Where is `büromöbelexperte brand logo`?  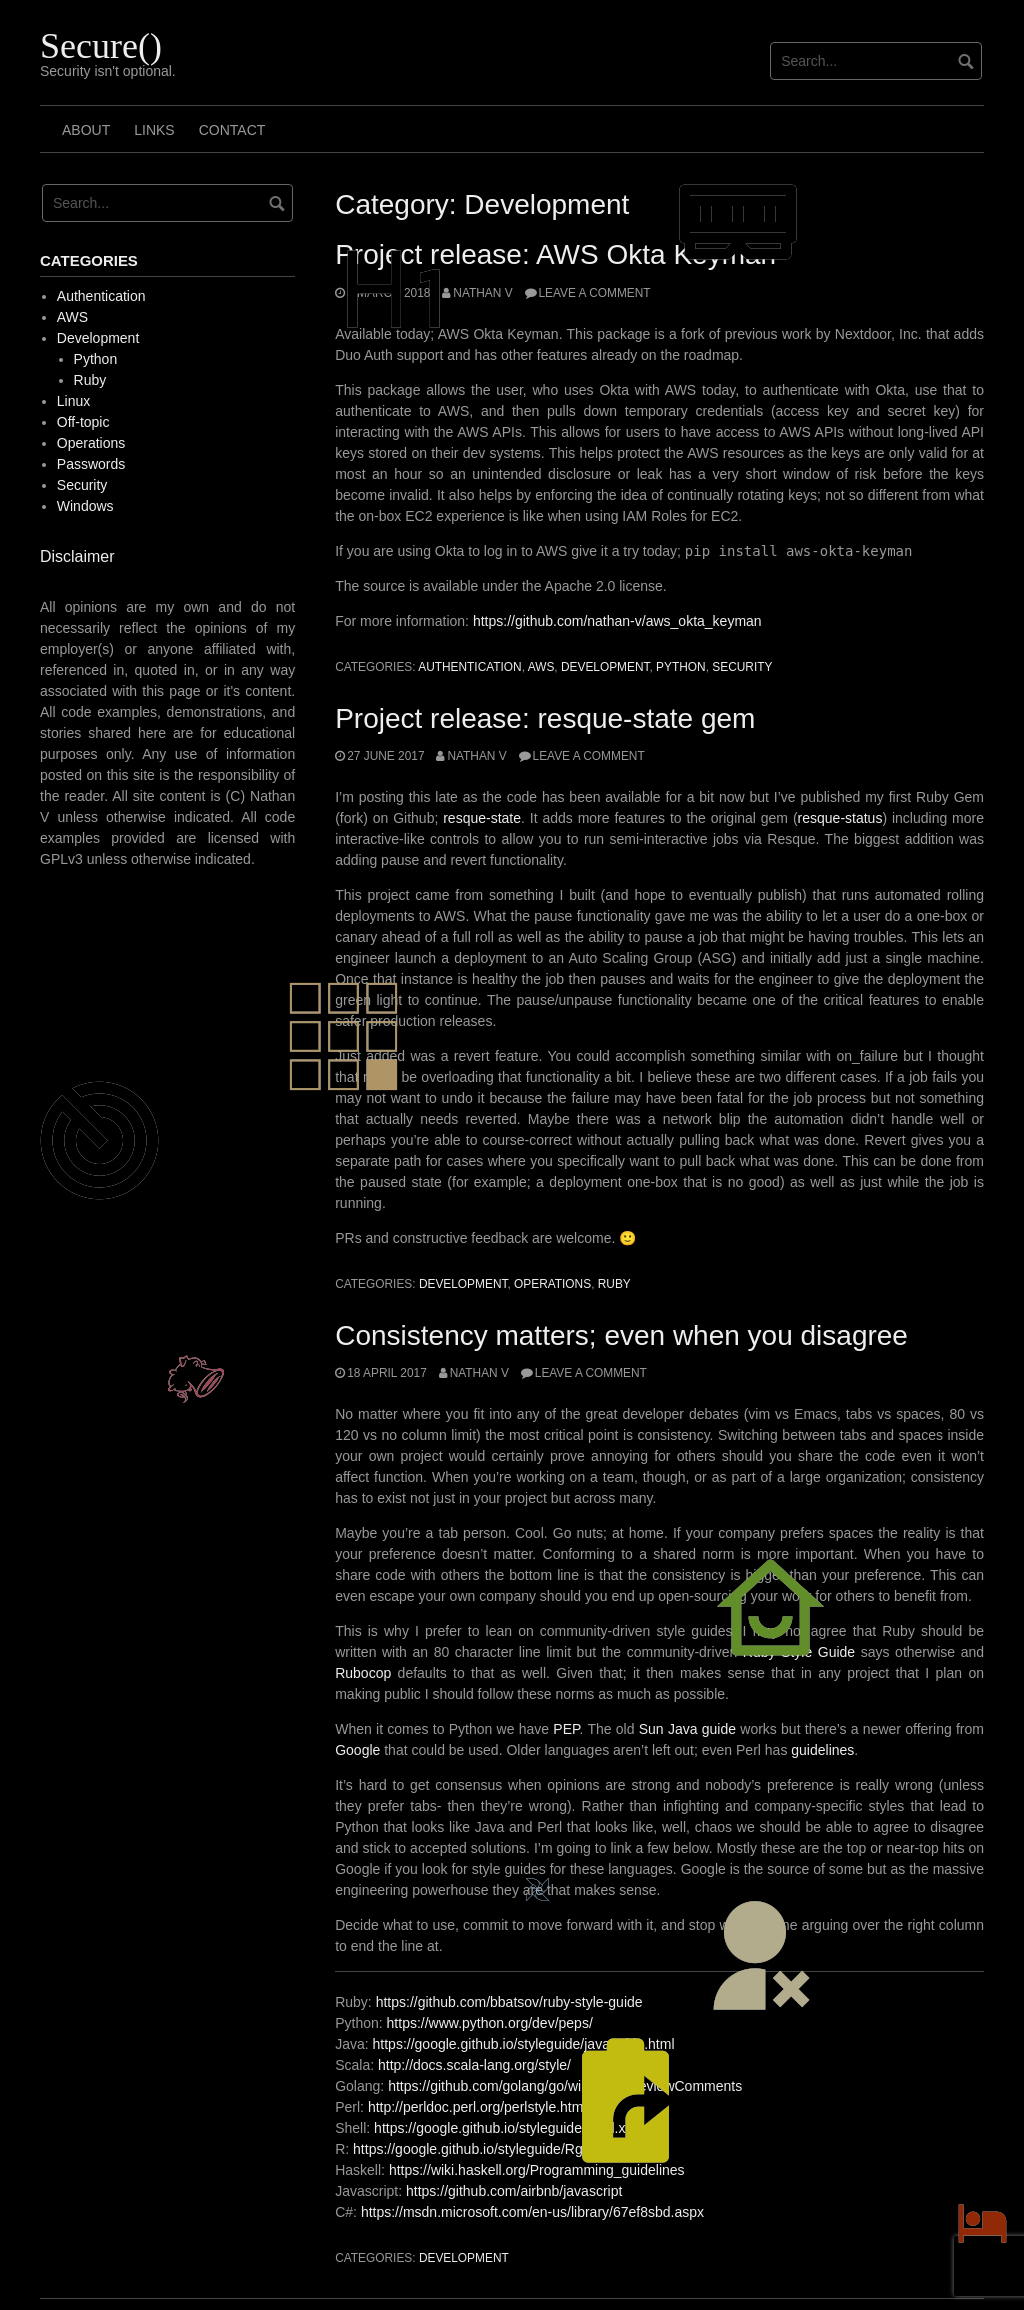
büromöbelexperte brand logo is located at coordinates (343, 1036).